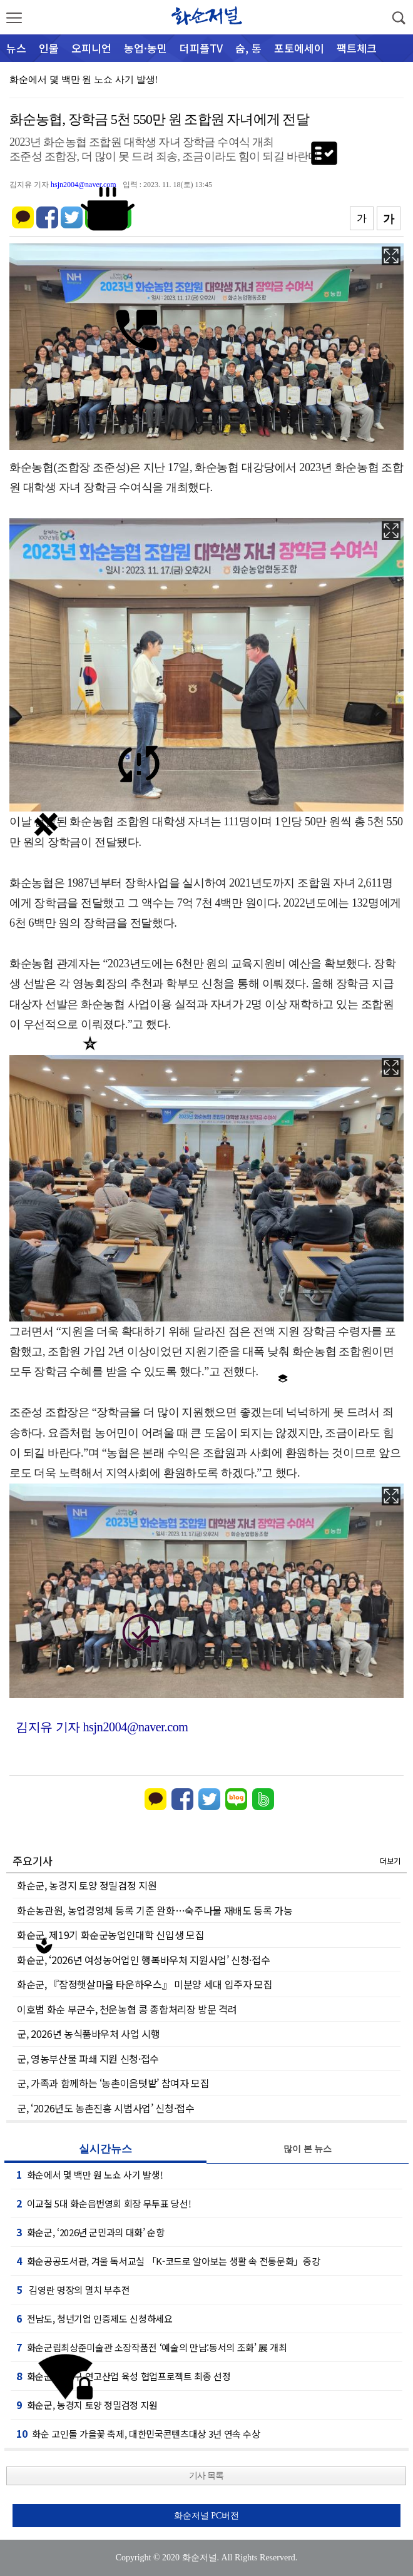  I want to click on access recipes or cooking features, so click(108, 212).